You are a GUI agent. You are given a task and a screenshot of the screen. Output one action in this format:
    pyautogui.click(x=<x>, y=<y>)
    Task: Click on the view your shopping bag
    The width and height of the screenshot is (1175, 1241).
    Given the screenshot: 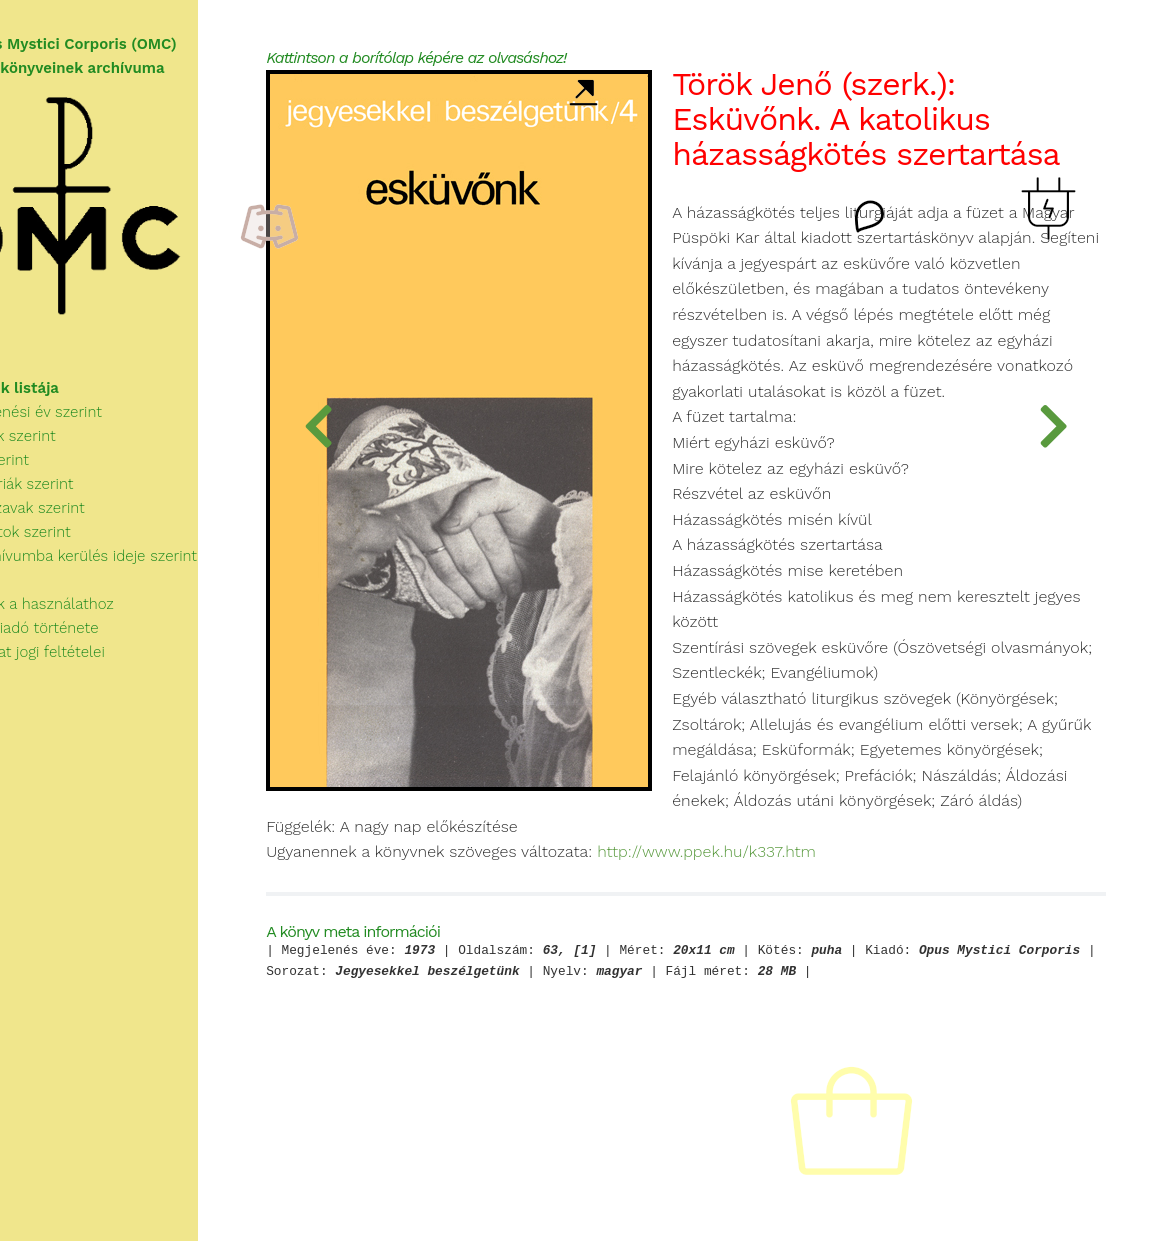 What is the action you would take?
    pyautogui.click(x=851, y=1127)
    